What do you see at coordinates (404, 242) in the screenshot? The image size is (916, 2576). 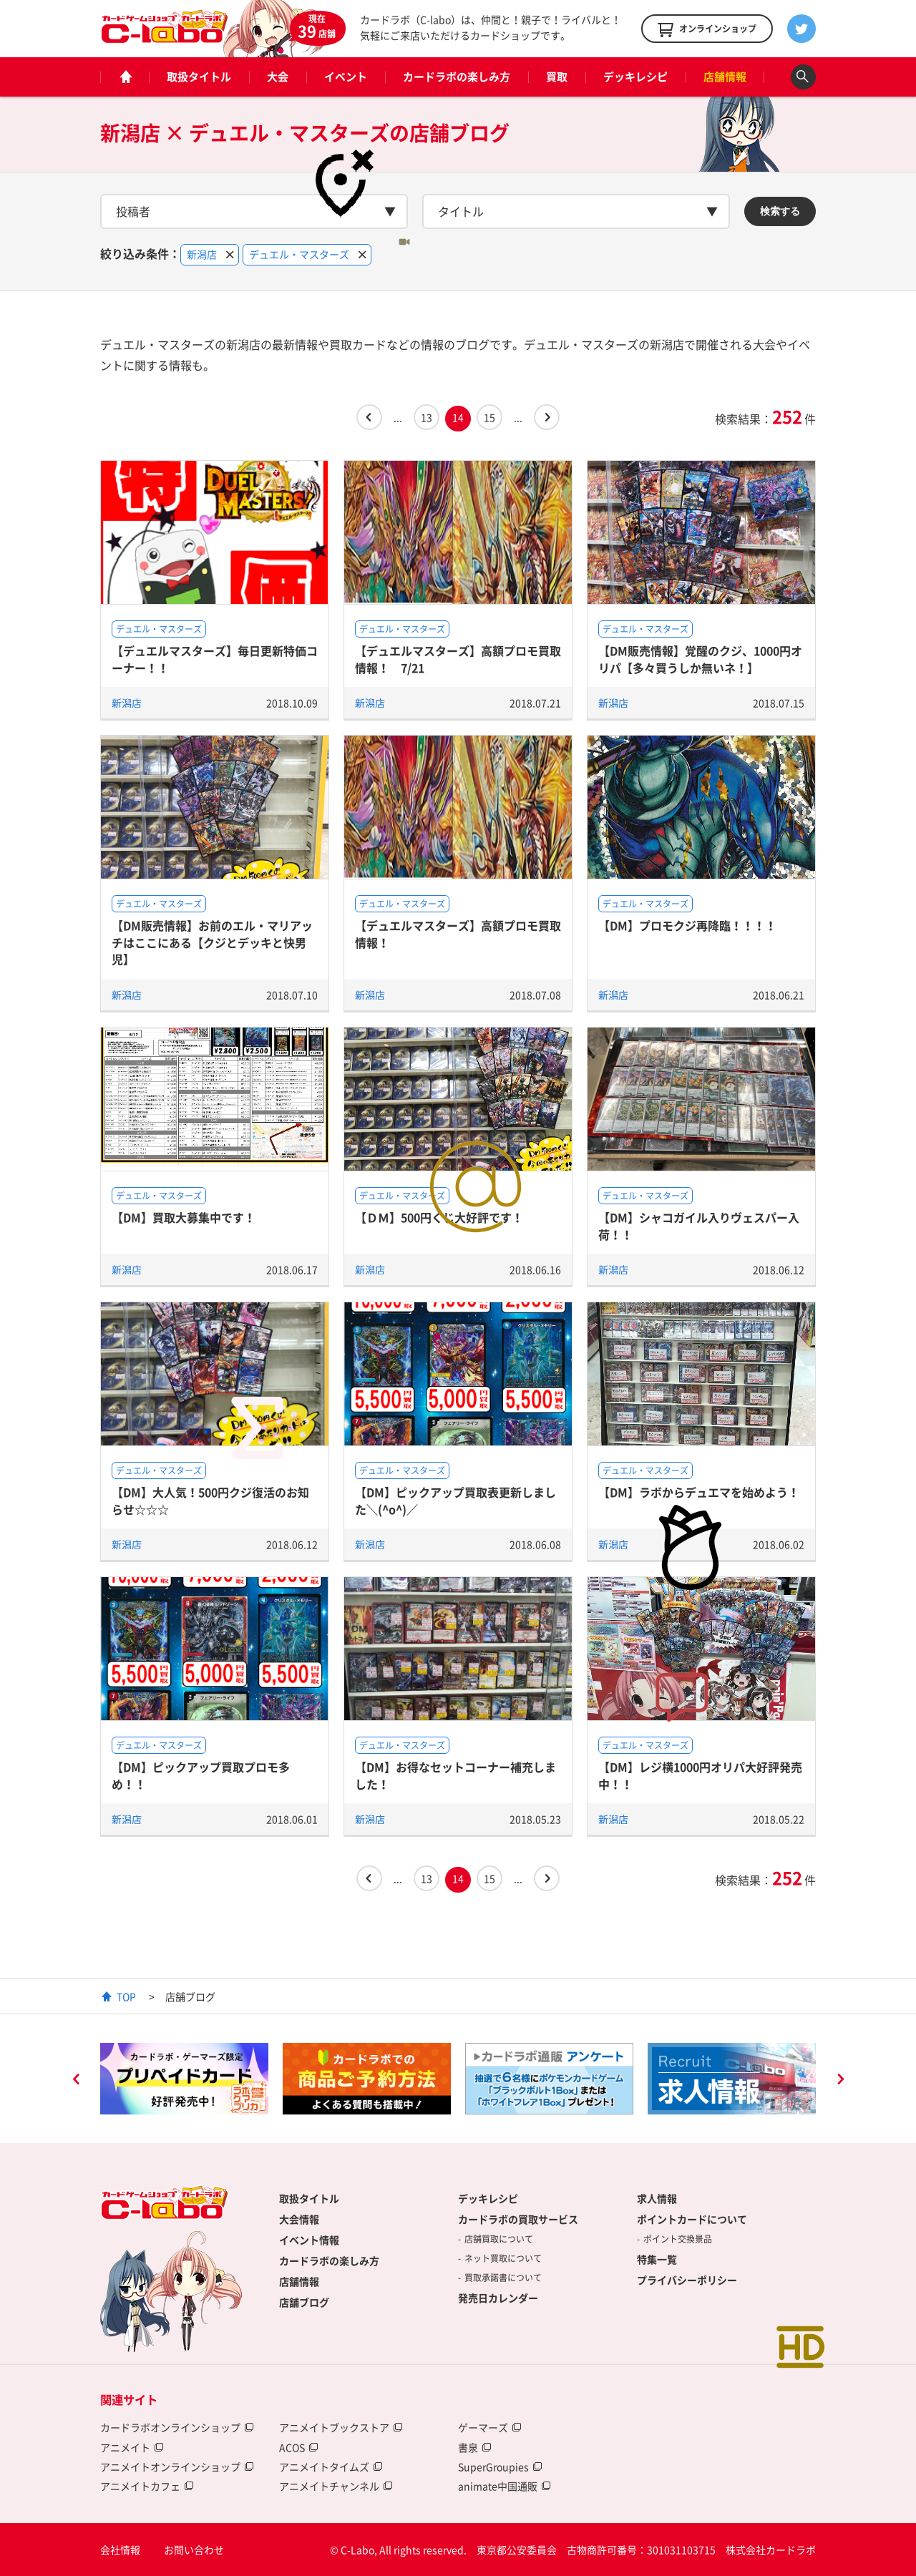 I see `start a video call` at bounding box center [404, 242].